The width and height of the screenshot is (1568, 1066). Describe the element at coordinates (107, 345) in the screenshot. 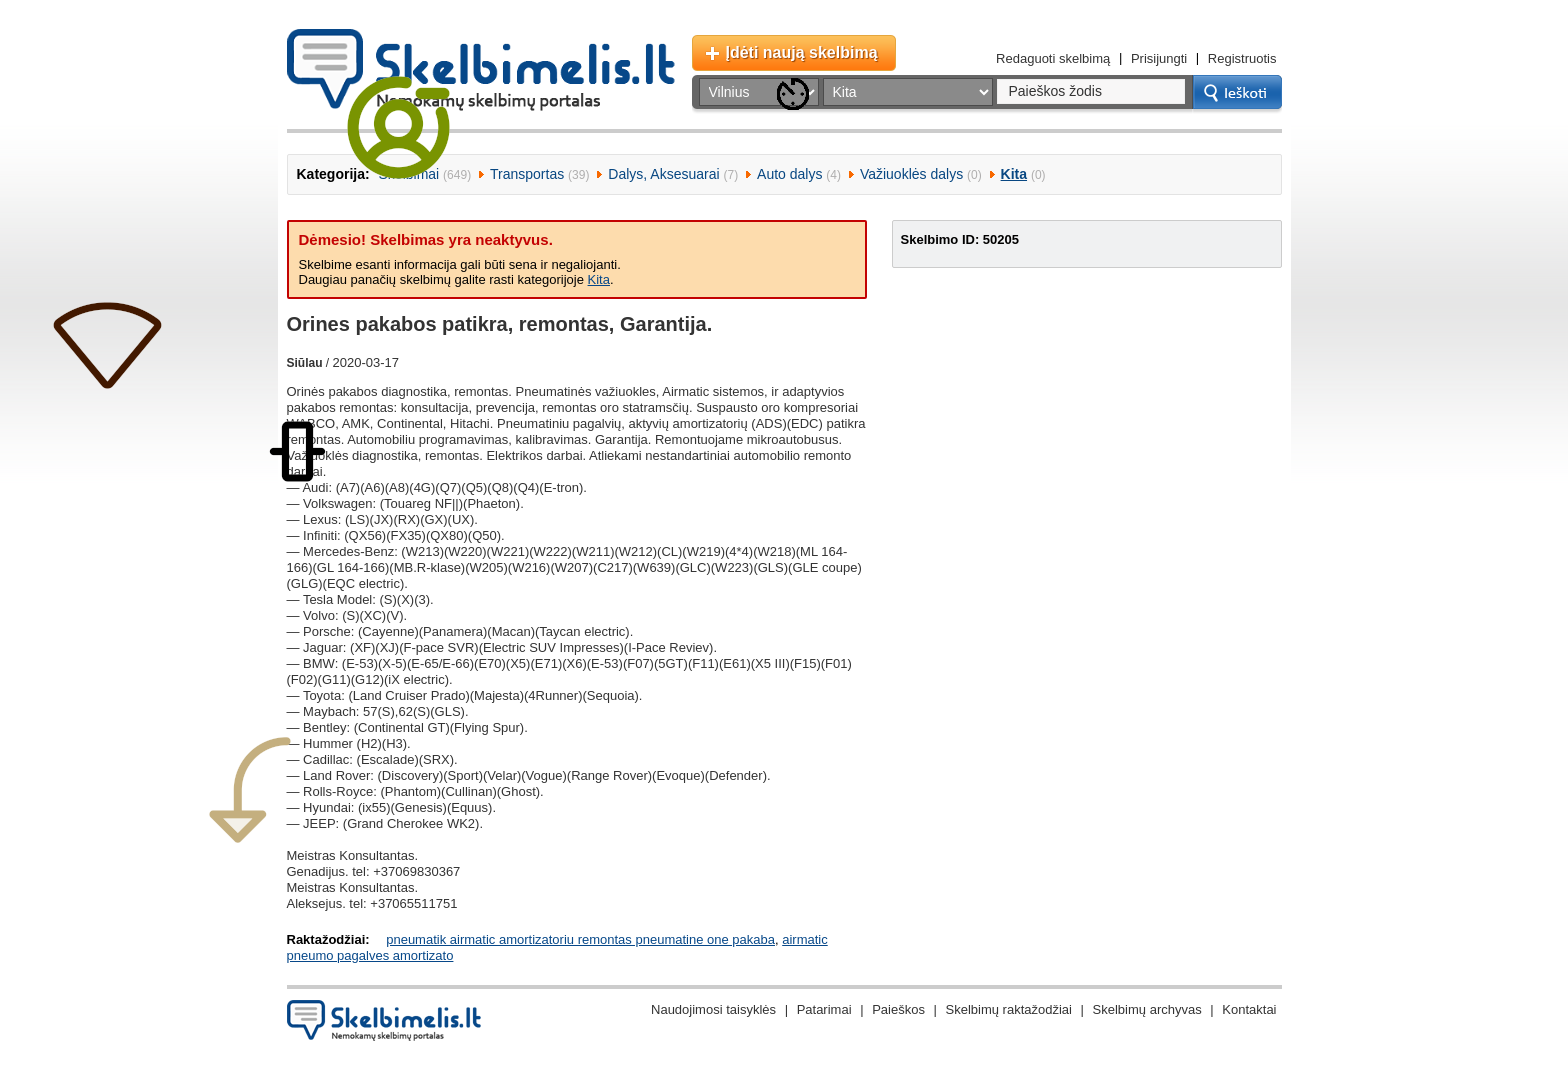

I see `no wifi signal available` at that location.